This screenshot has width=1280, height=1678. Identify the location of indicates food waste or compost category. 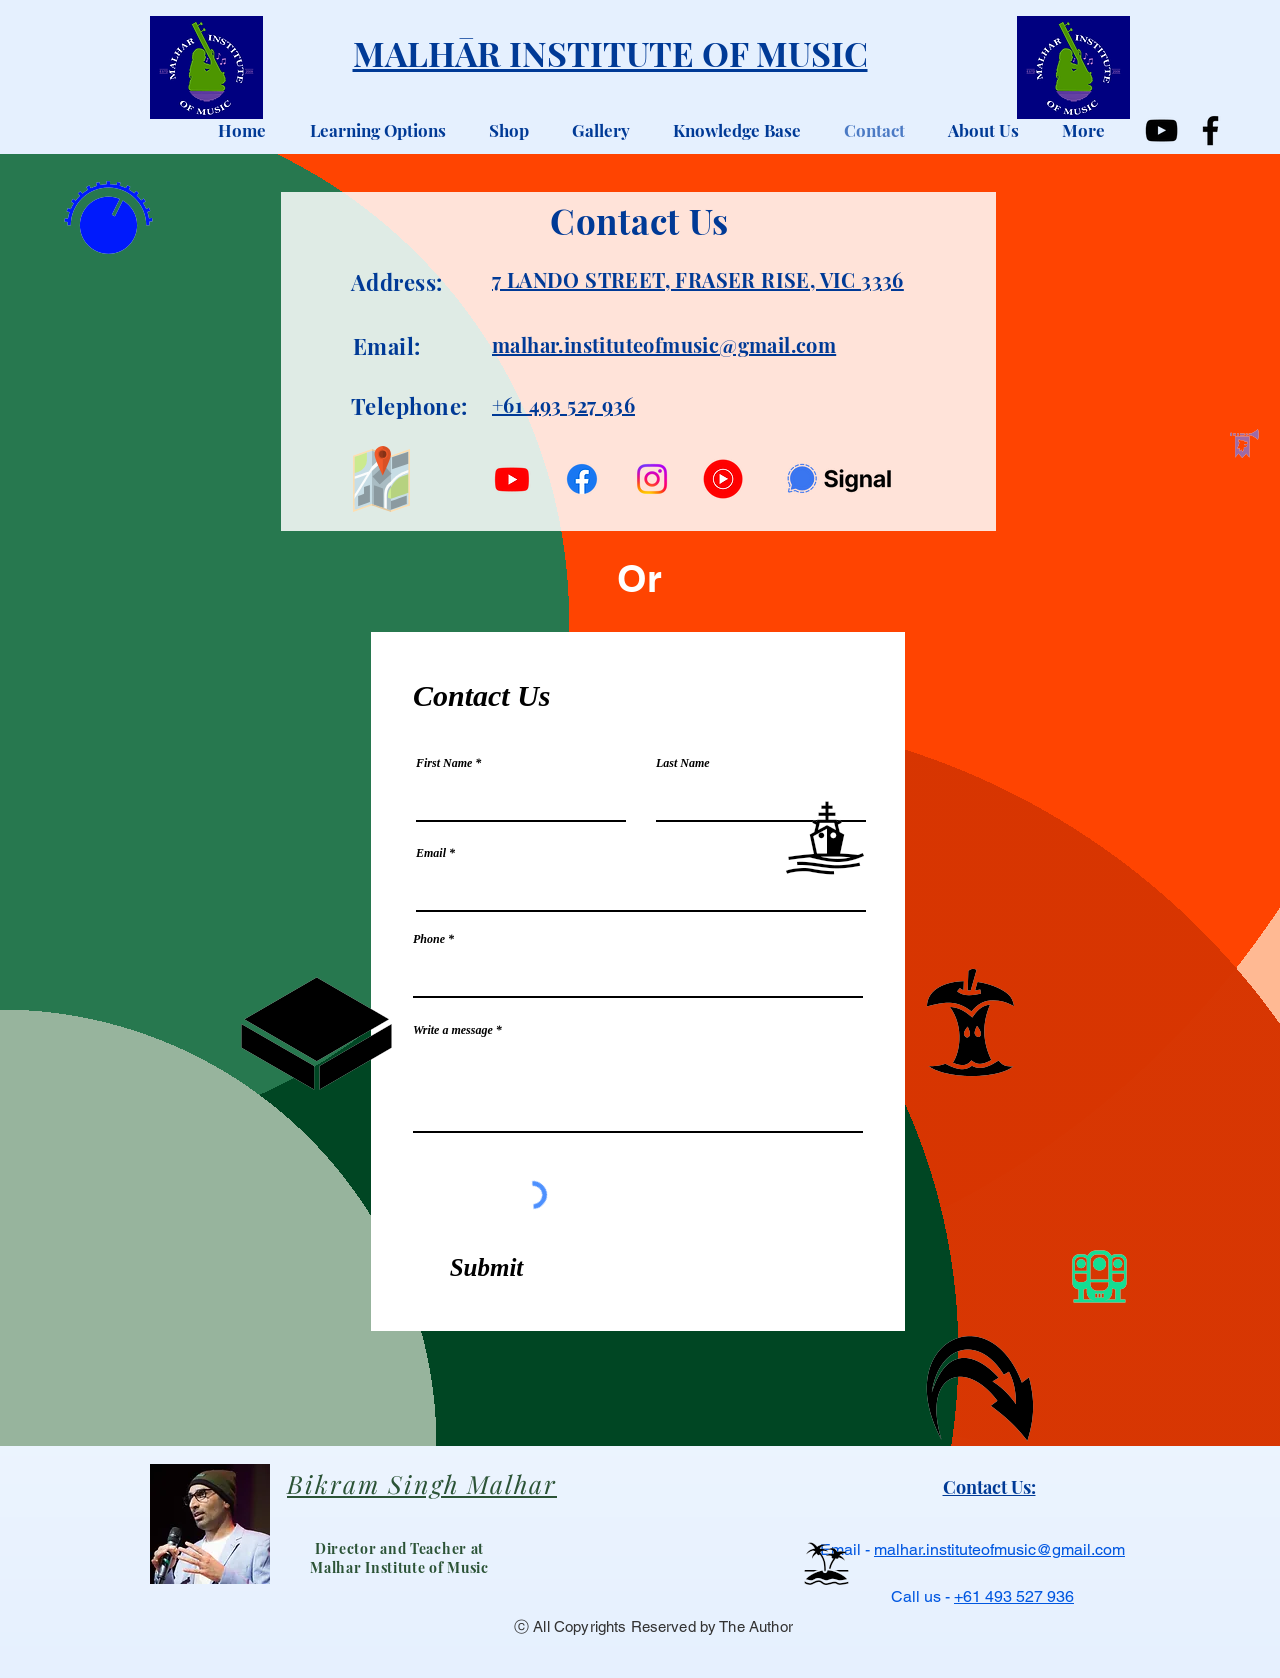
(970, 1022).